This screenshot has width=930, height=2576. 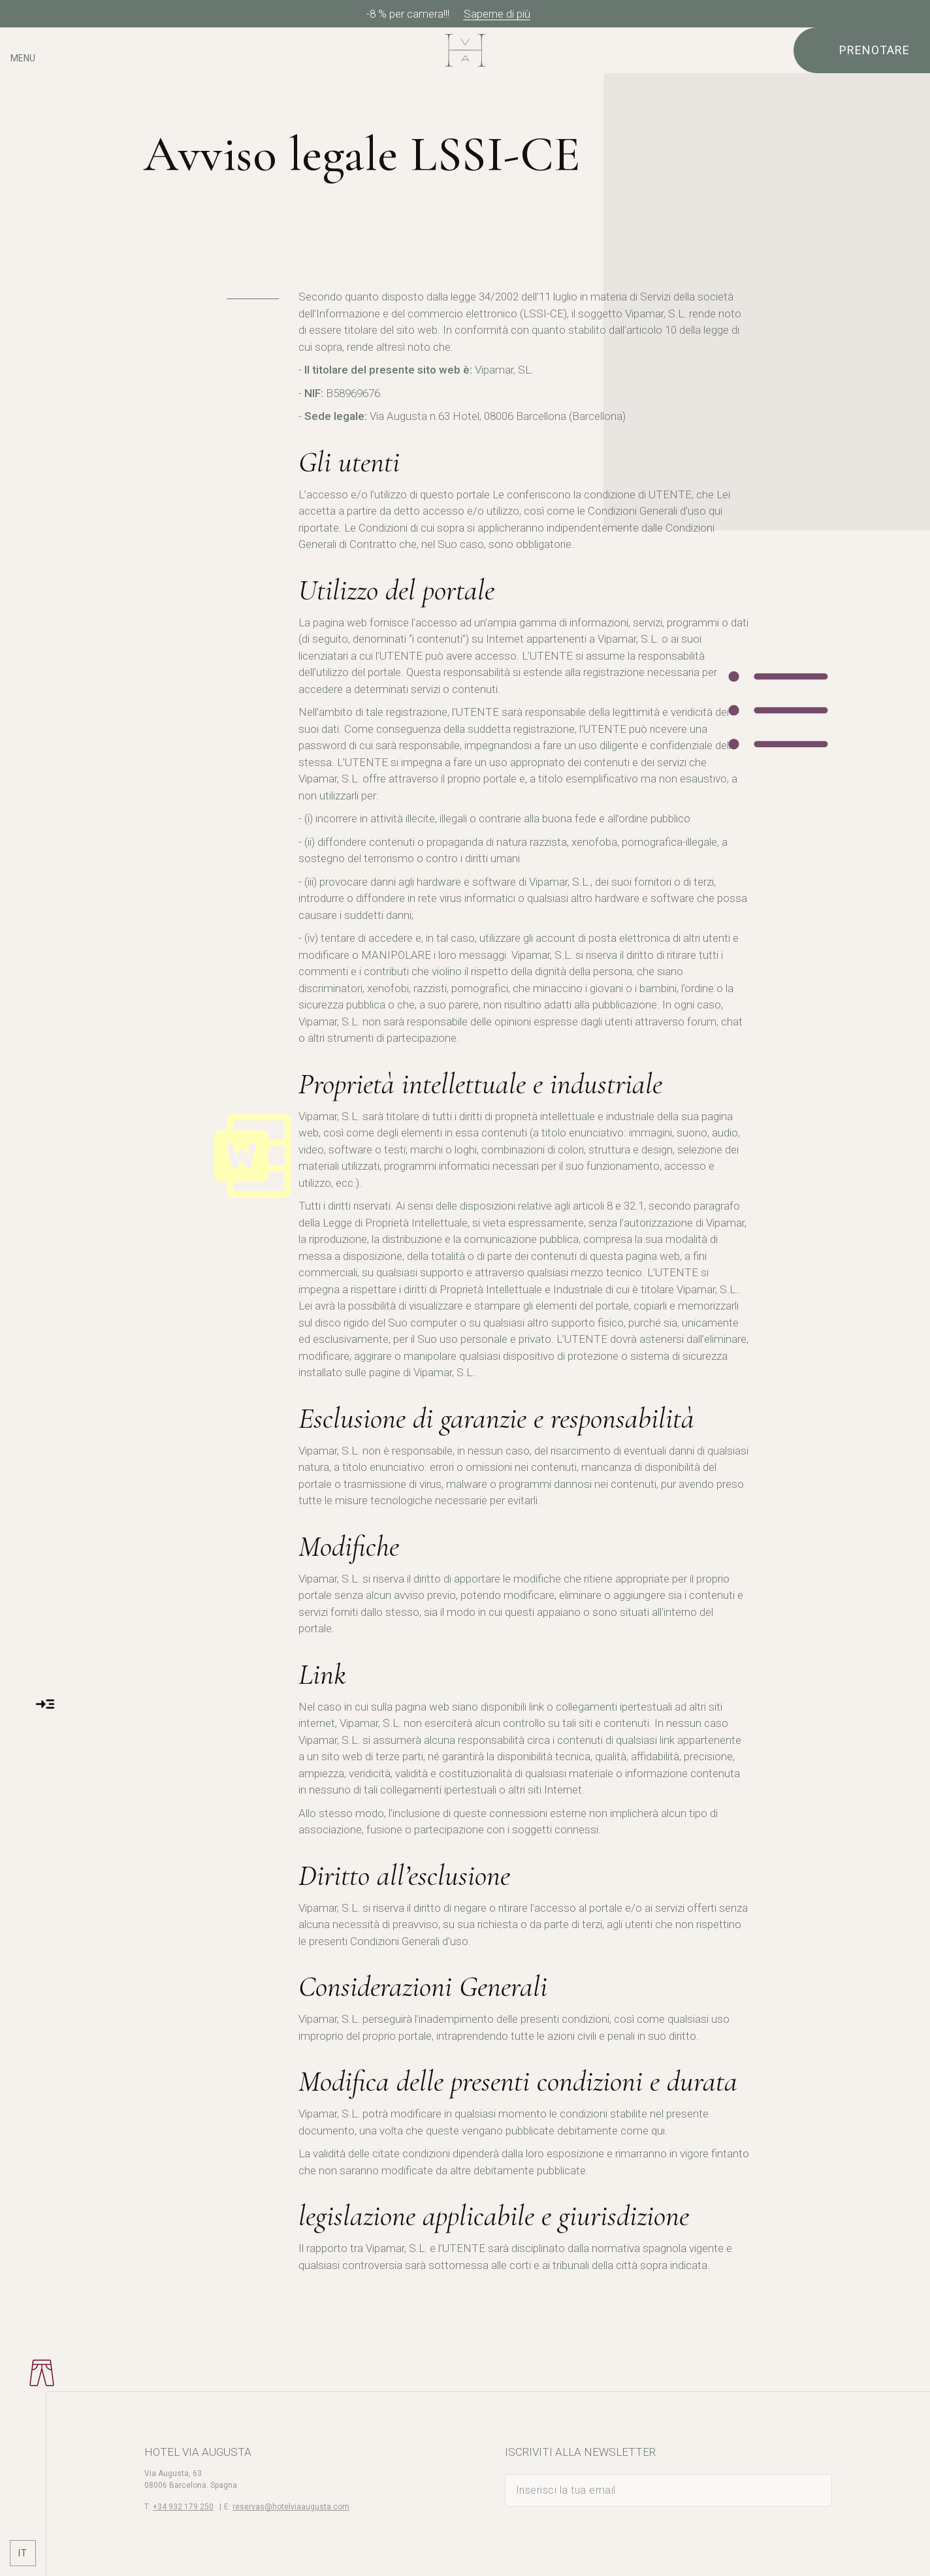 I want to click on open Microsoft Word, so click(x=255, y=1155).